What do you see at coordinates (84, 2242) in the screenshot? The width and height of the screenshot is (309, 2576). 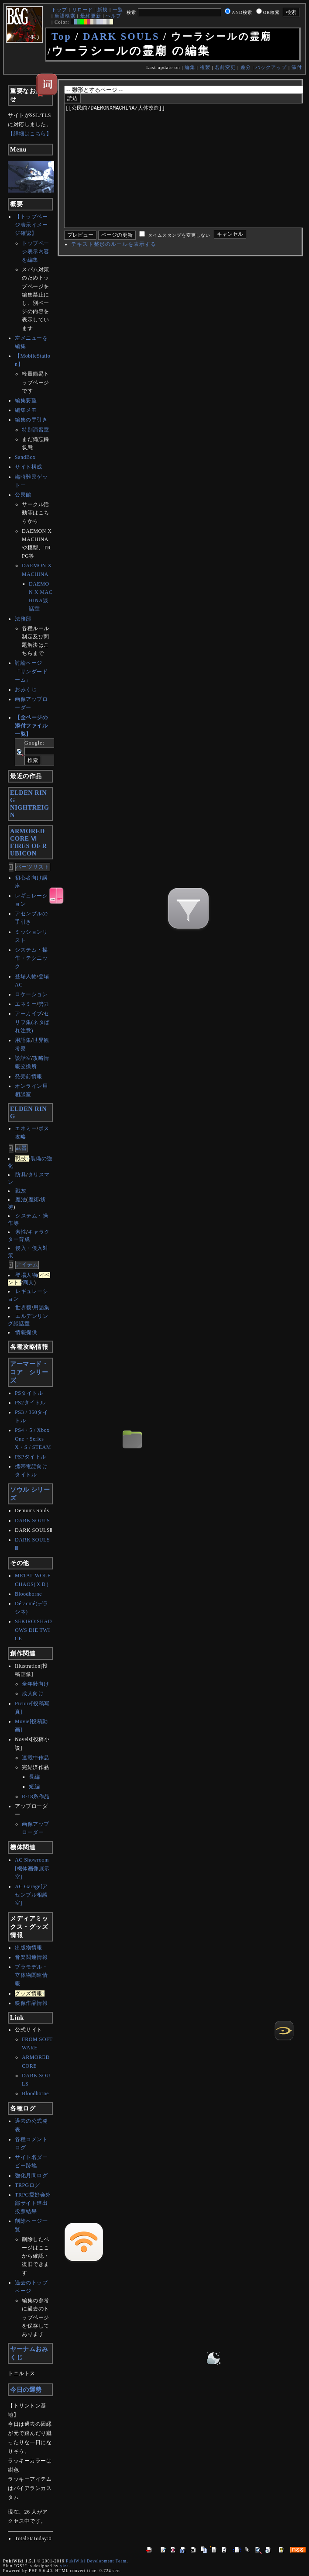 I see `connect to a captive portal or public wifi network` at bounding box center [84, 2242].